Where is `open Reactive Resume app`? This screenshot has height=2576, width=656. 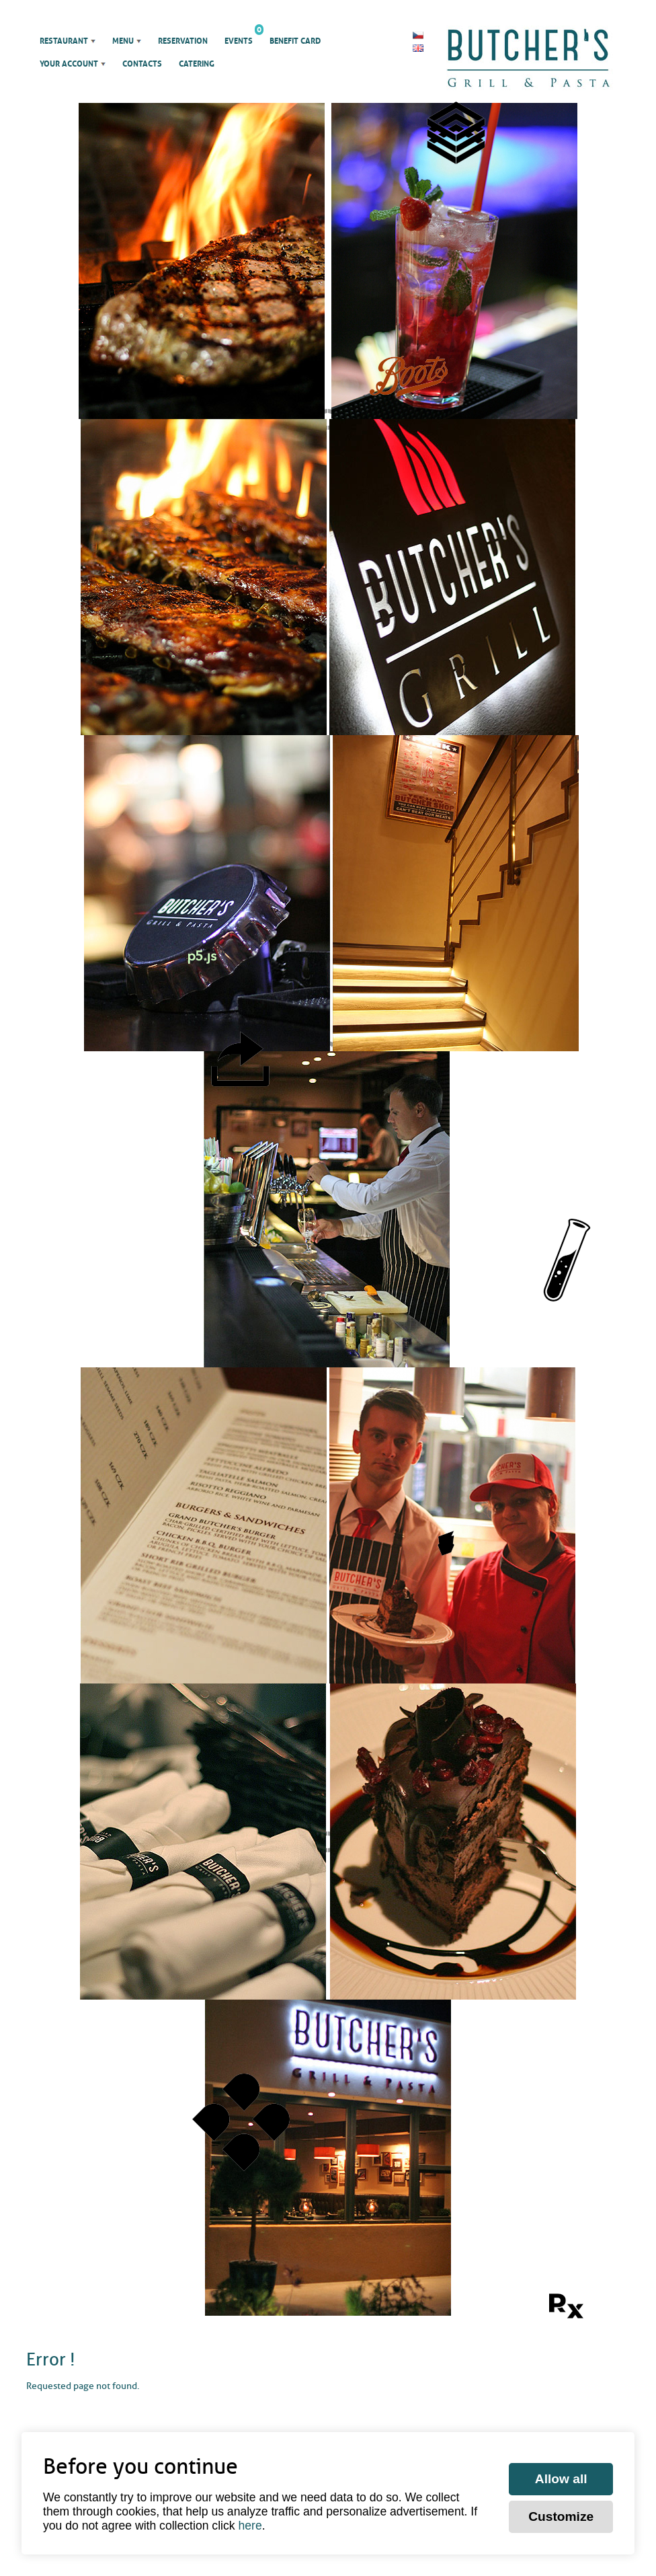
open Reactive Resume app is located at coordinates (566, 2306).